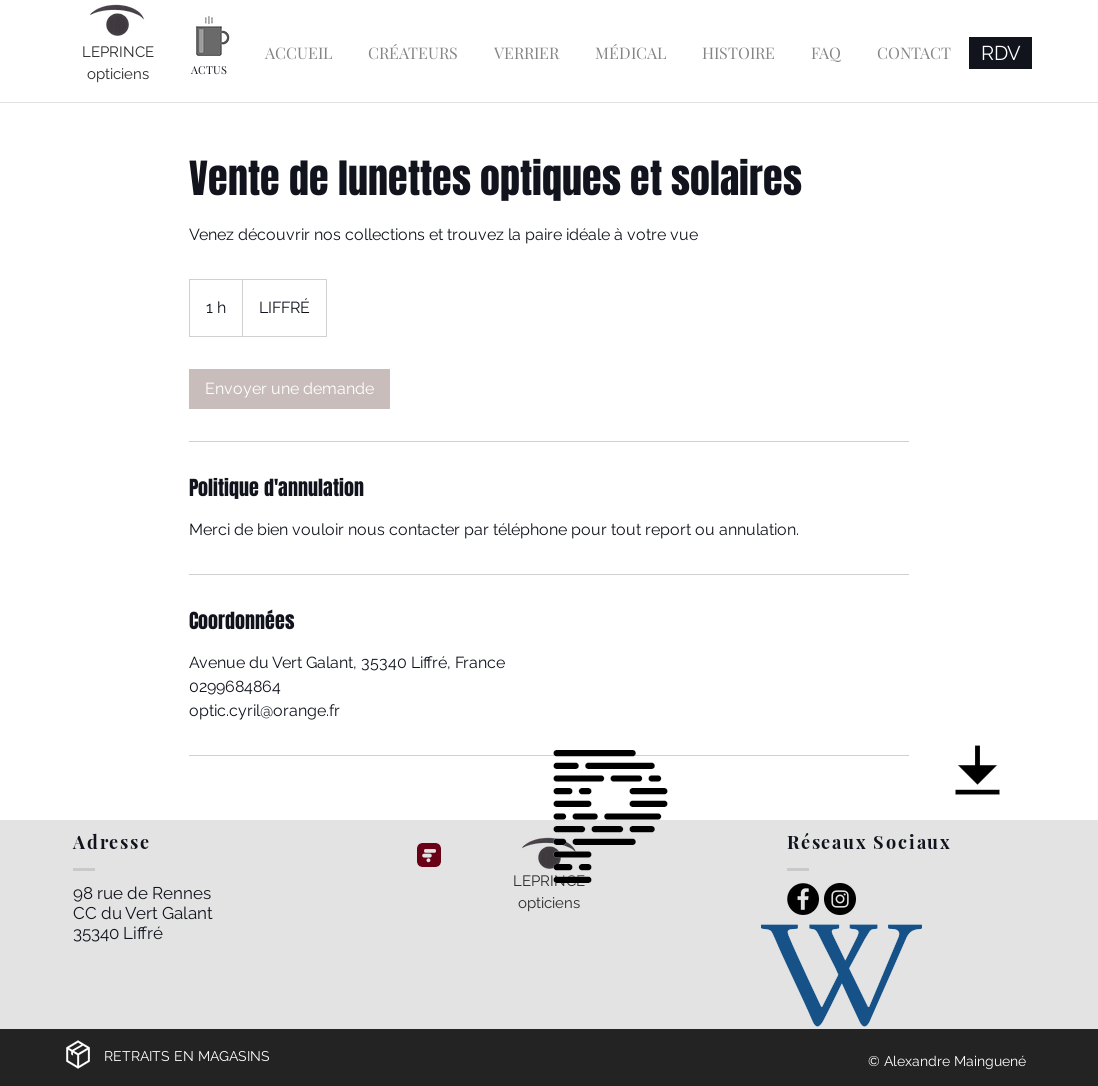 This screenshot has width=1098, height=1086. What do you see at coordinates (977, 772) in the screenshot?
I see `download a file to your device` at bounding box center [977, 772].